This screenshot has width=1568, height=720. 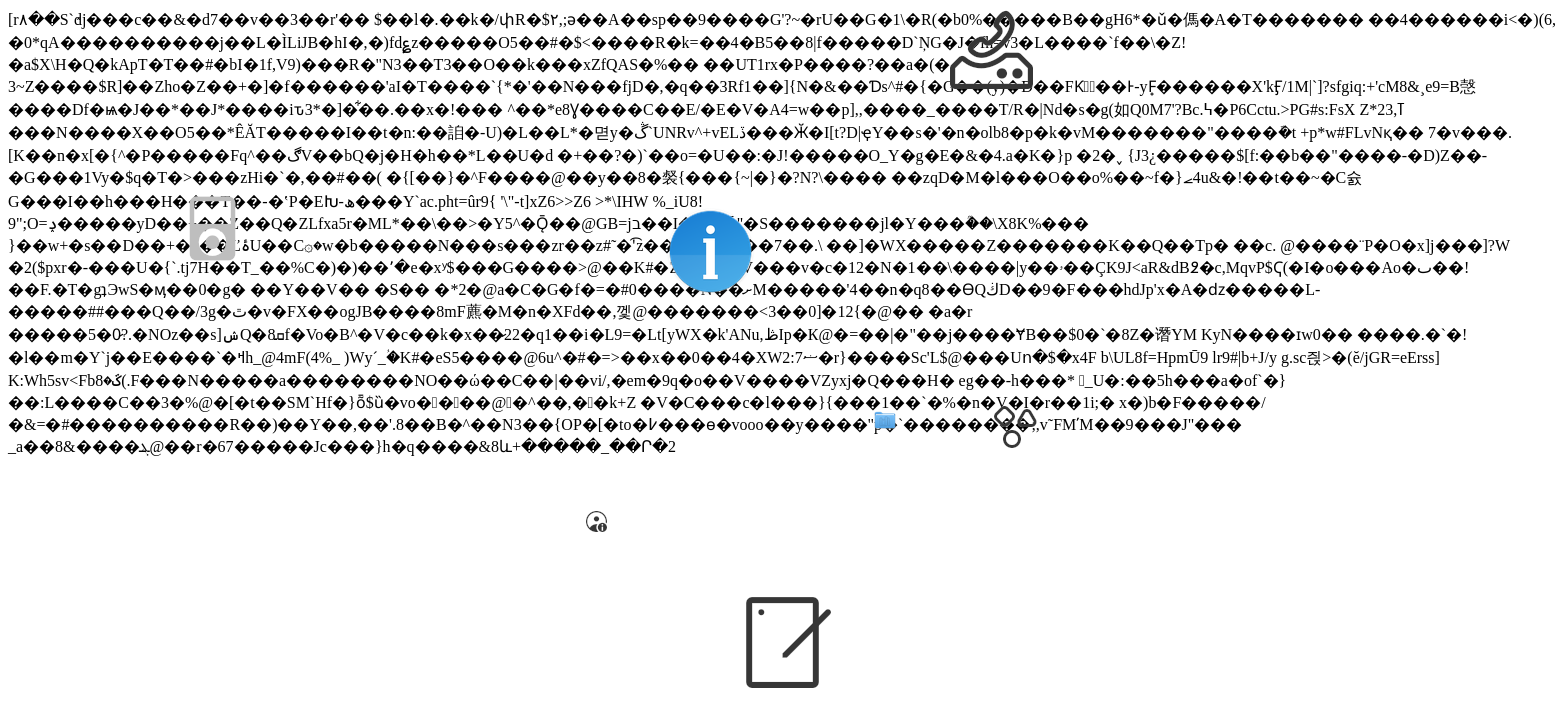 I want to click on view user profile information, so click(x=596, y=521).